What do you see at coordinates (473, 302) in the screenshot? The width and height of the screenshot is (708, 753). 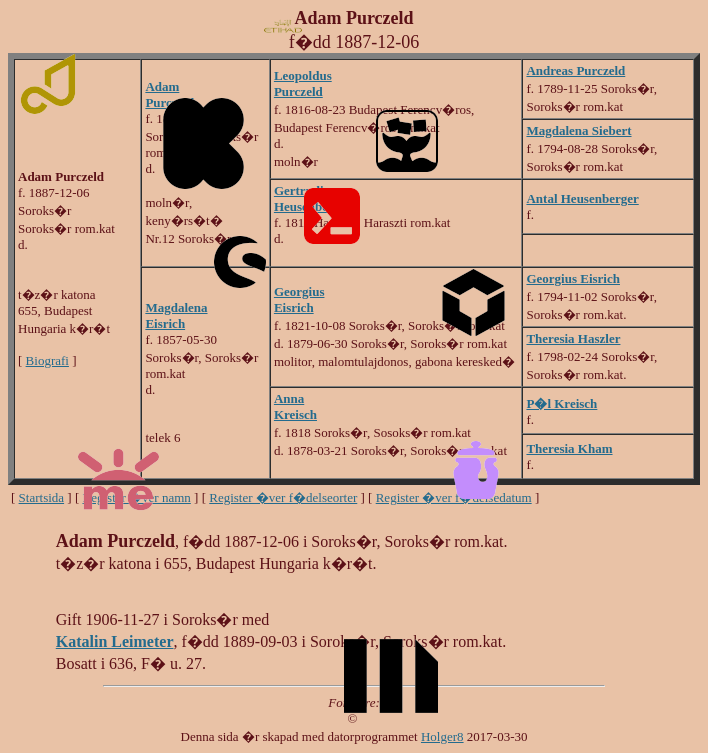 I see `visit builtbybit marketplace` at bounding box center [473, 302].